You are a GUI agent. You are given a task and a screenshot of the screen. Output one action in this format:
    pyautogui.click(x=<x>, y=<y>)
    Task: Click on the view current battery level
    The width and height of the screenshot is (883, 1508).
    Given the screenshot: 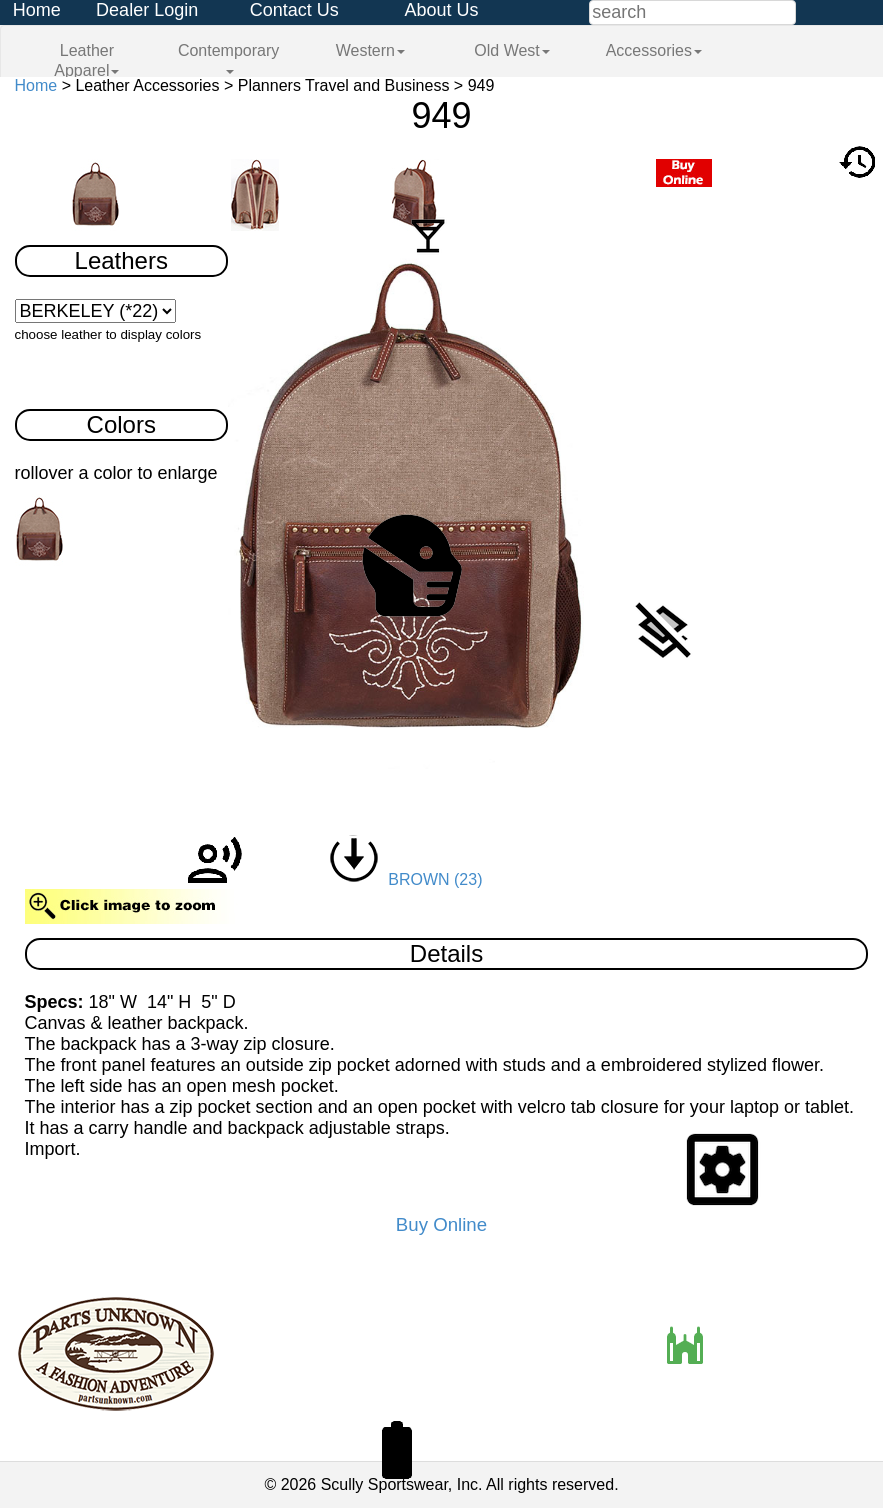 What is the action you would take?
    pyautogui.click(x=397, y=1450)
    